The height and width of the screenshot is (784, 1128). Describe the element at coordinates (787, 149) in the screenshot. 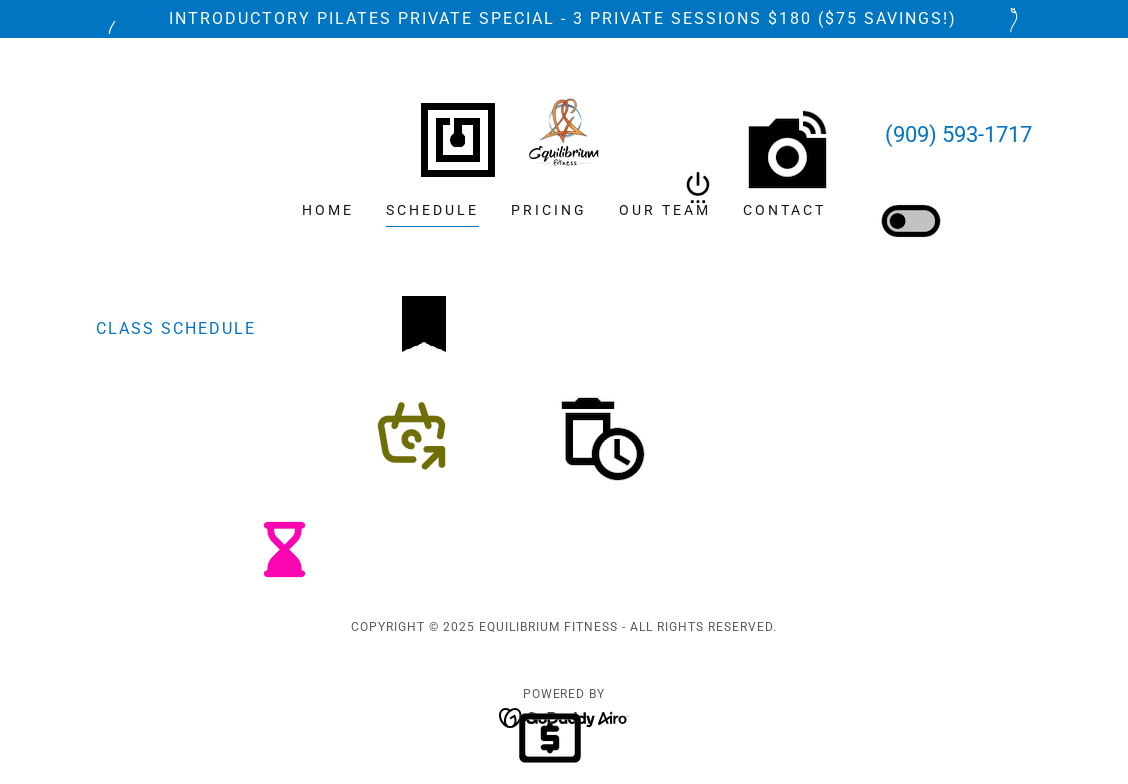

I see `connect to a wireless or linked camera` at that location.